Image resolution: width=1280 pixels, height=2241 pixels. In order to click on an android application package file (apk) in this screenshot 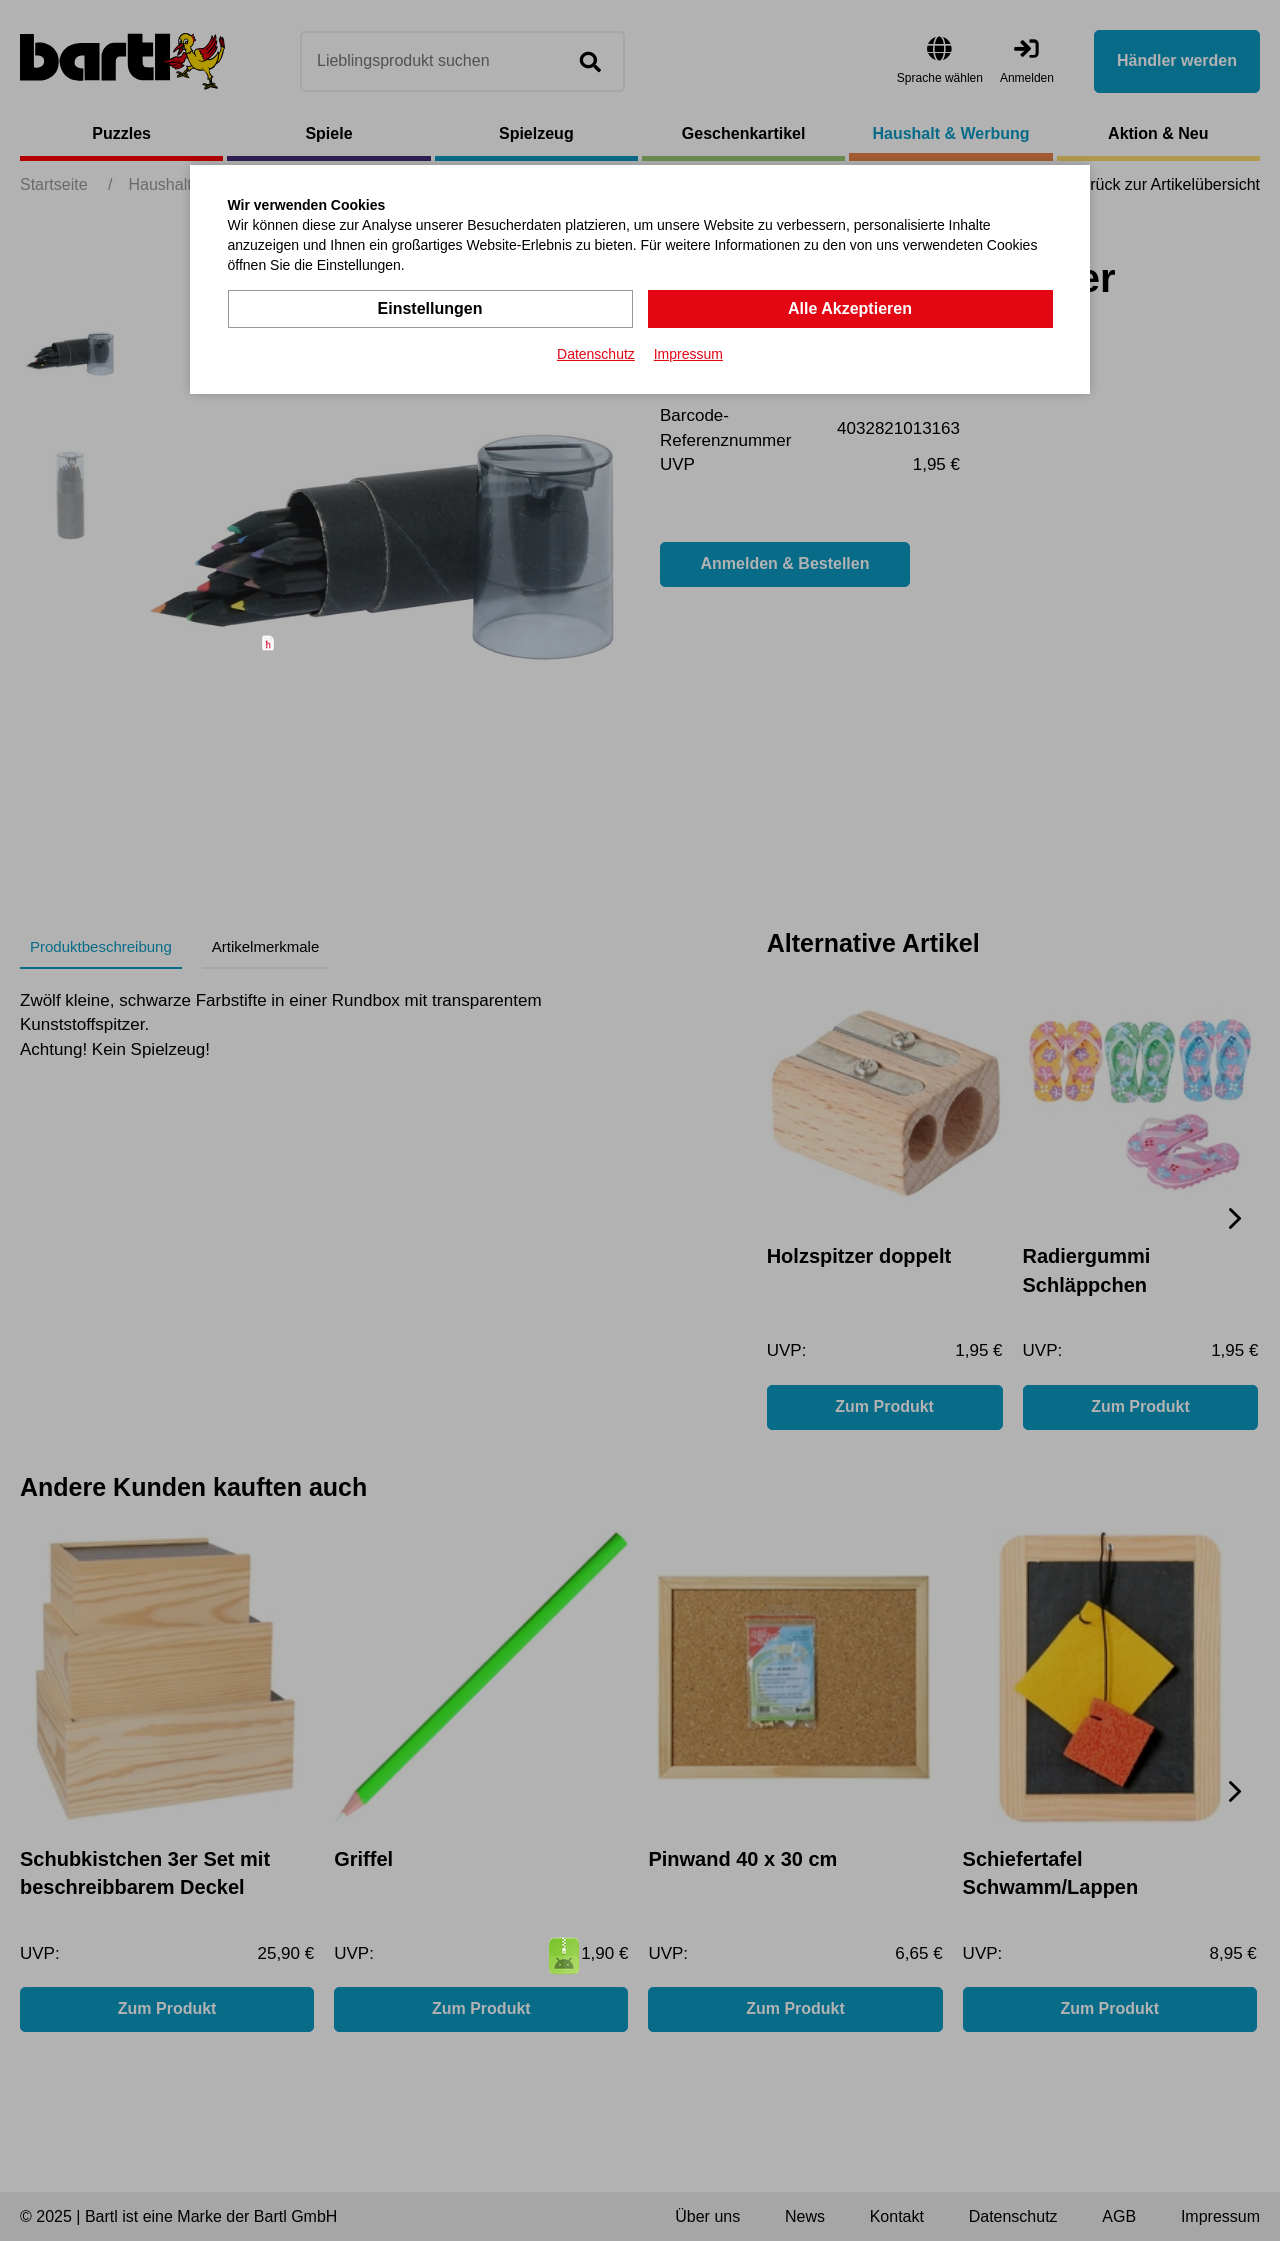, I will do `click(564, 1956)`.